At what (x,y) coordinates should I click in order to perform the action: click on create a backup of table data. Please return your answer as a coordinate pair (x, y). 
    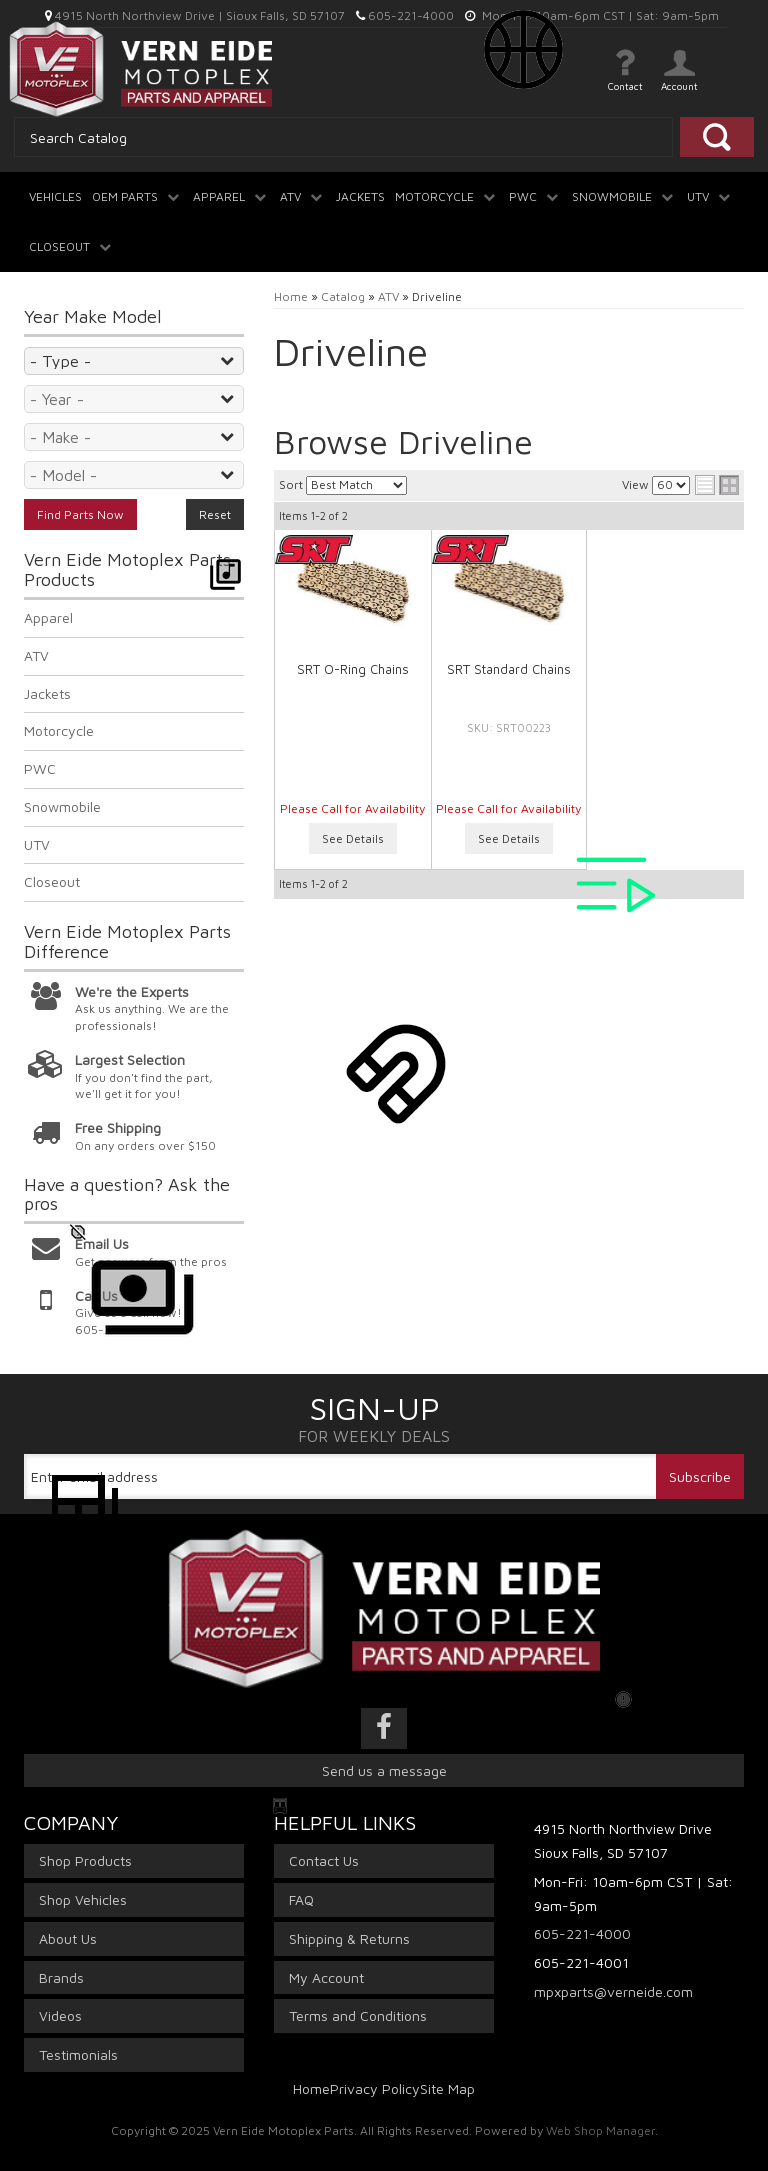
    Looking at the image, I should click on (85, 1508).